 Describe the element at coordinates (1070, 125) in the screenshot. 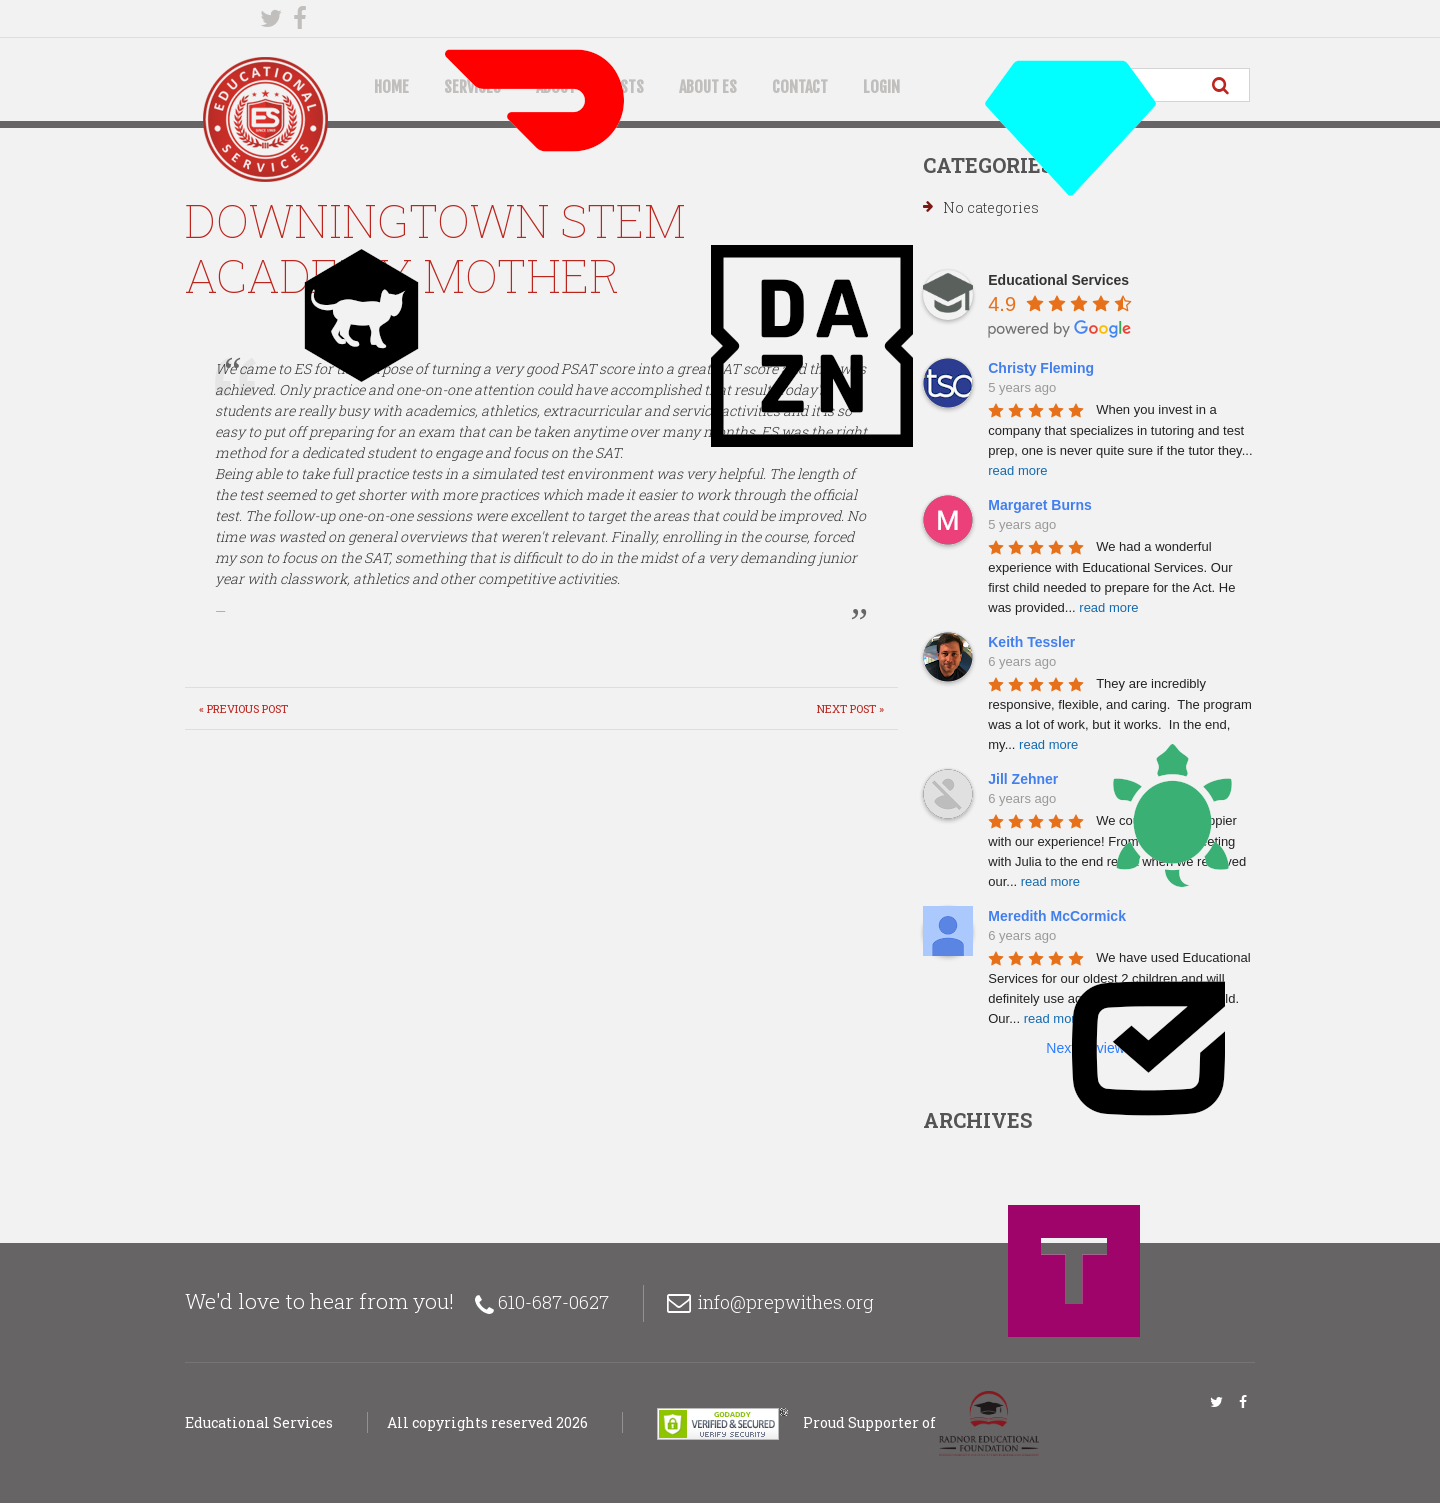

I see `indicates VIP or premium membership status` at that location.